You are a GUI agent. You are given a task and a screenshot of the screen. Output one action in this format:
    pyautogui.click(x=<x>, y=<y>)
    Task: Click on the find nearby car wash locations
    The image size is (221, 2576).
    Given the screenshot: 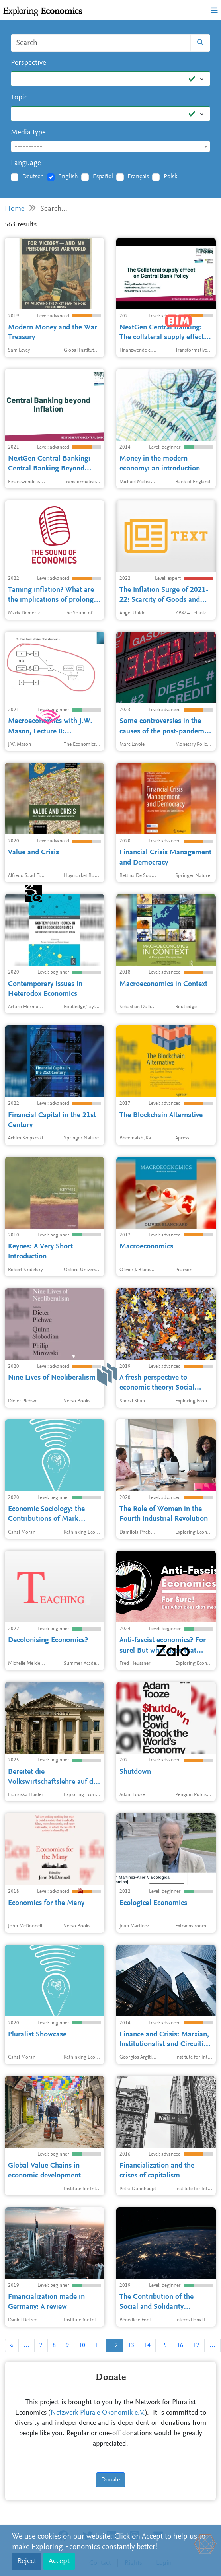 What is the action you would take?
    pyautogui.click(x=80, y=1890)
    